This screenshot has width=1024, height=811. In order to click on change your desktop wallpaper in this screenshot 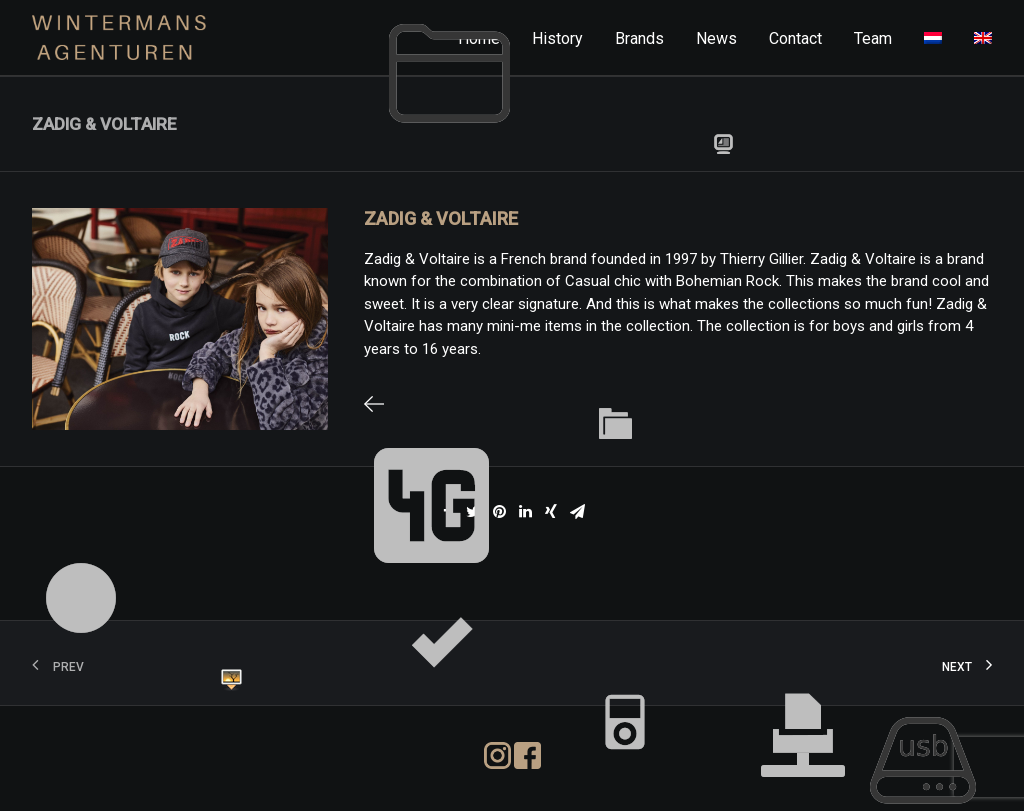, I will do `click(723, 143)`.